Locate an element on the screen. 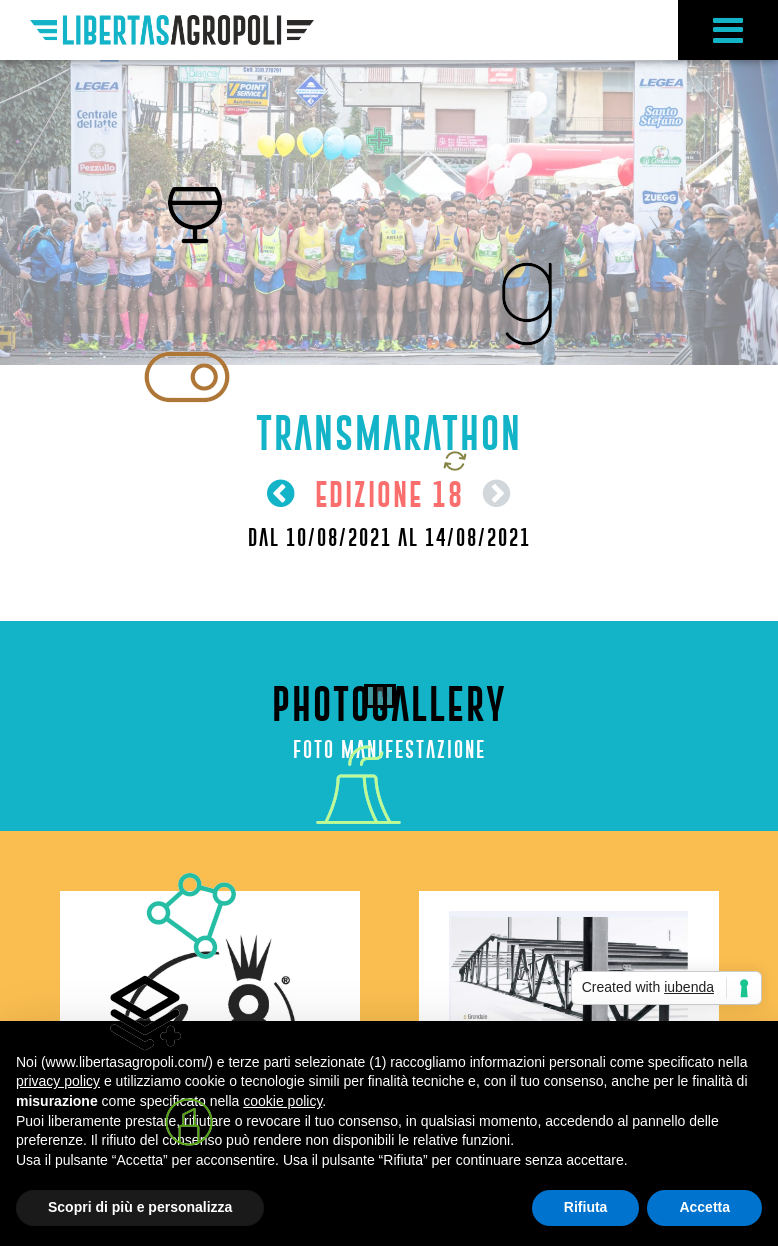  sync data across devices is located at coordinates (455, 461).